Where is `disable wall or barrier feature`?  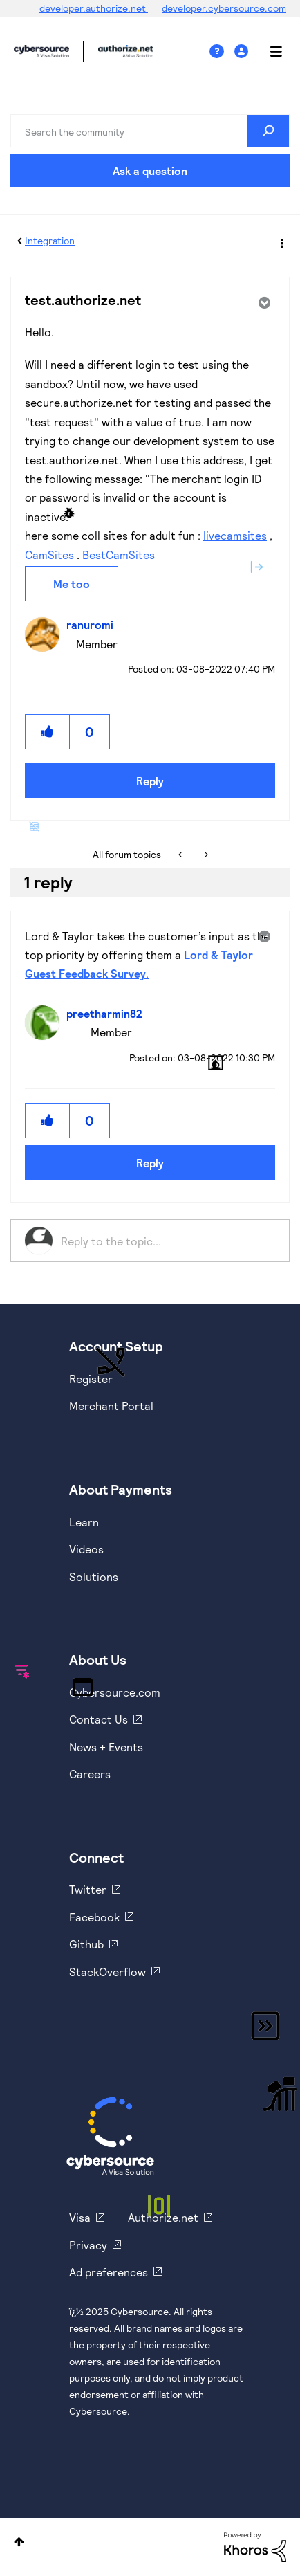
disable wall or barrier feature is located at coordinates (34, 826).